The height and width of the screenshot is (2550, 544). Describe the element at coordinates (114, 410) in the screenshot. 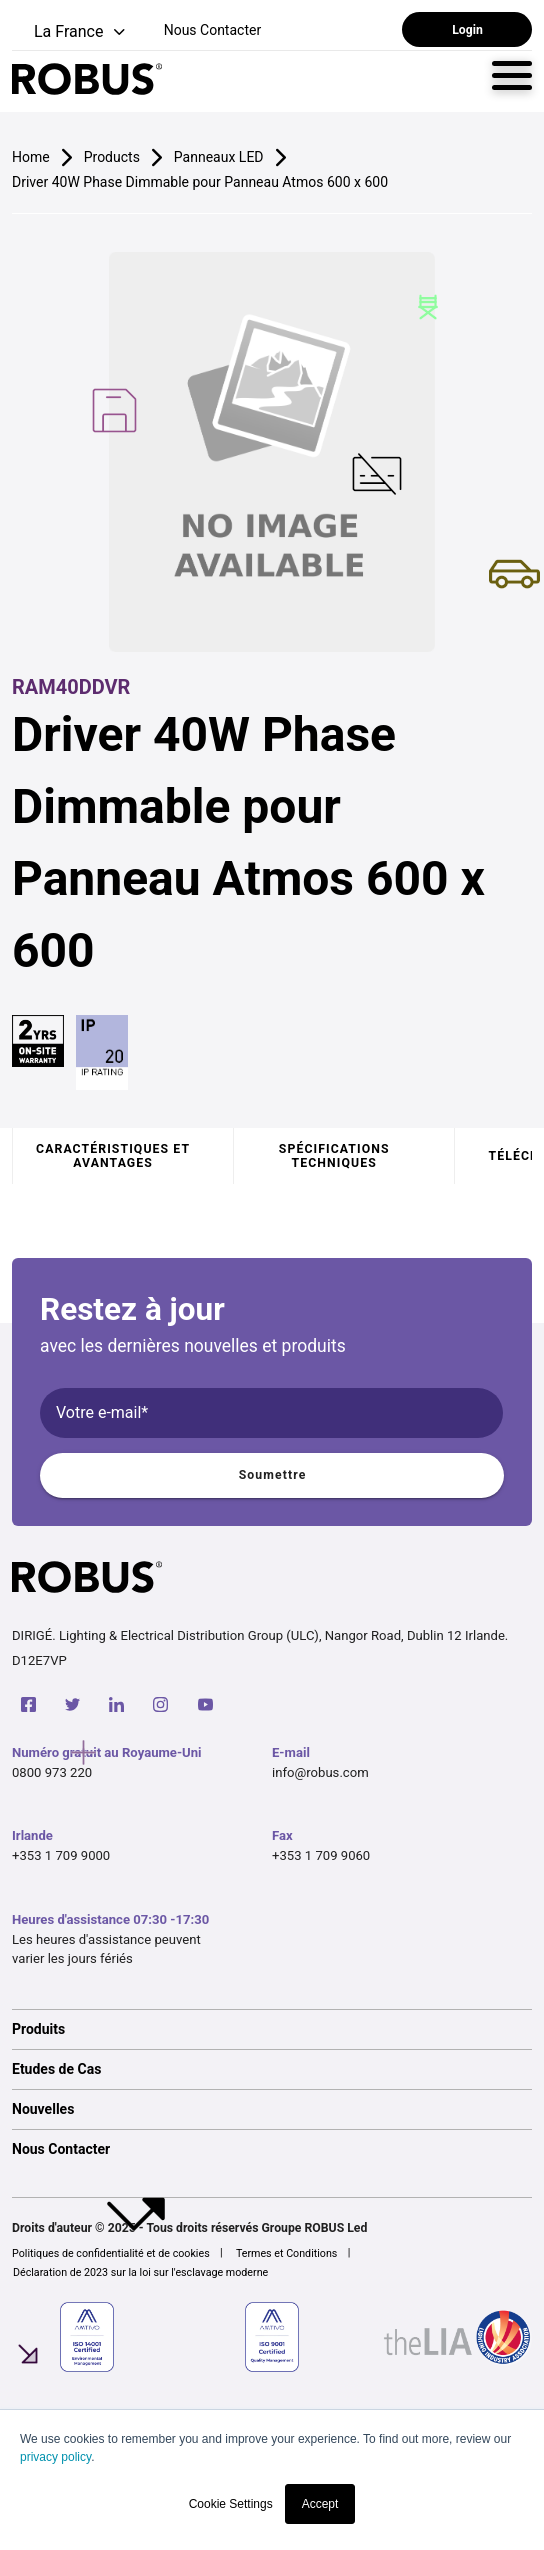

I see `save current file or document` at that location.